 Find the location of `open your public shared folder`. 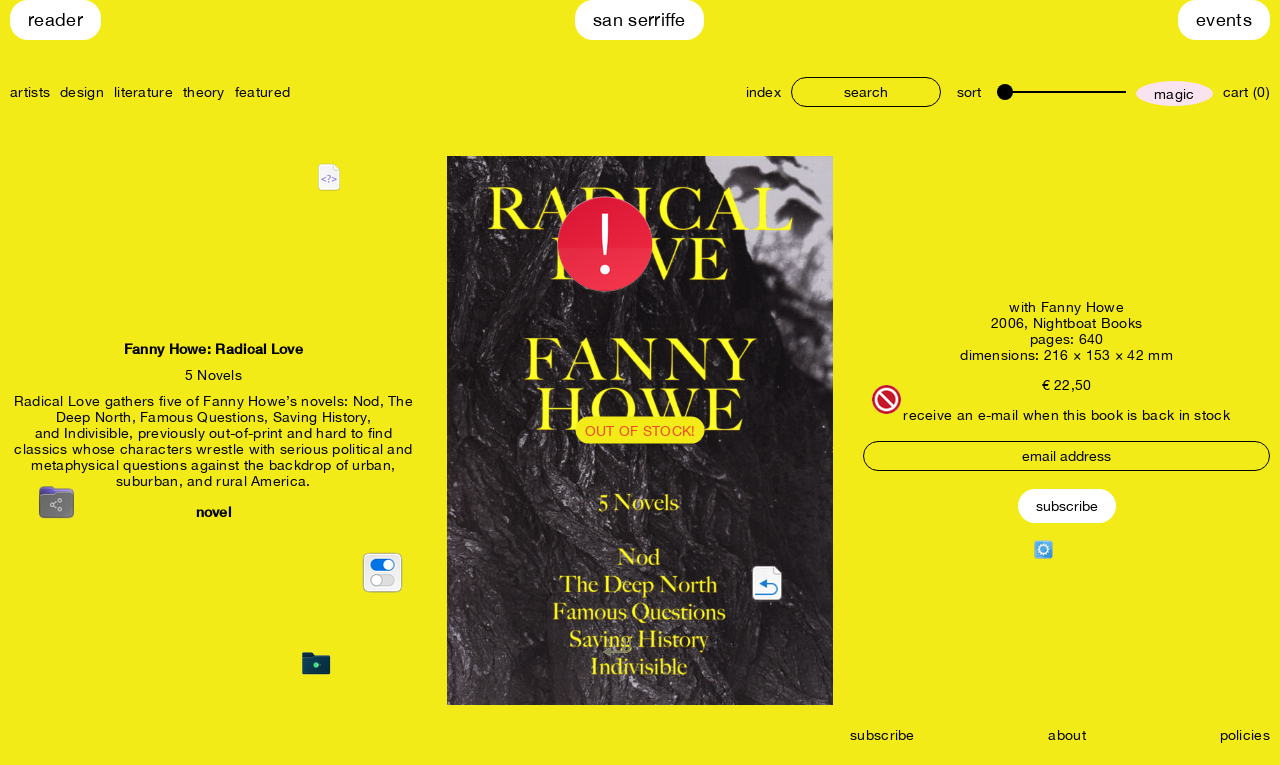

open your public shared folder is located at coordinates (56, 501).